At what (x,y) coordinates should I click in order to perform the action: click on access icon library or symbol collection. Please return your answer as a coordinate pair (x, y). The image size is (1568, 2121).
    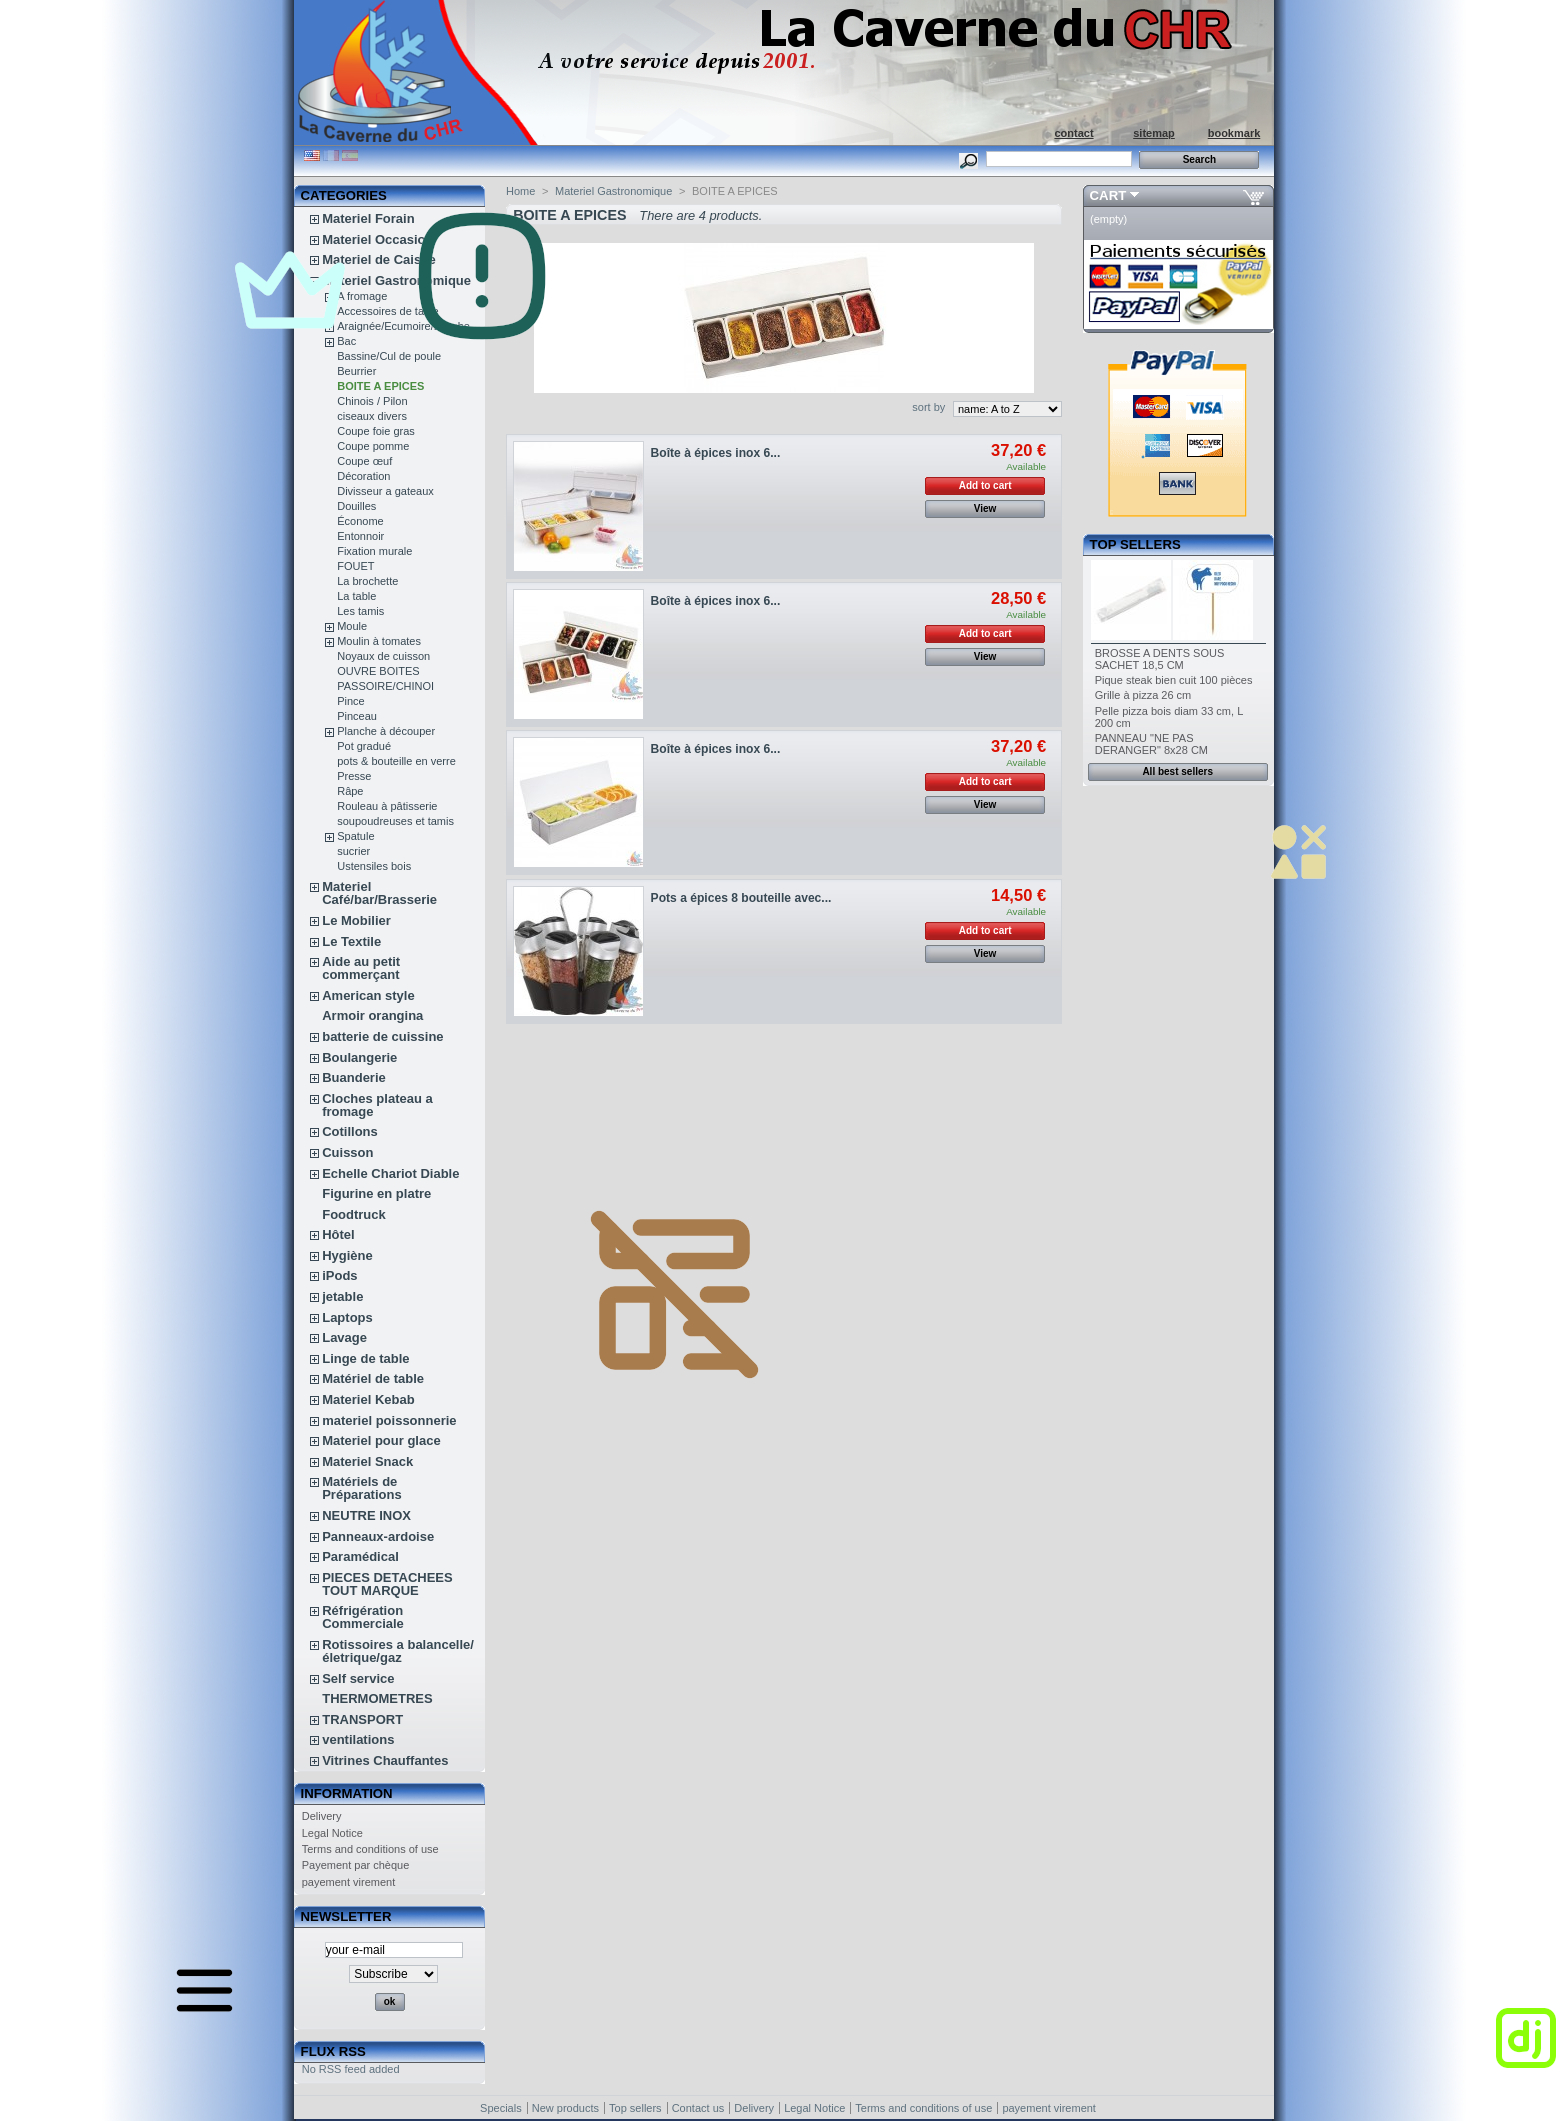
    Looking at the image, I should click on (1299, 852).